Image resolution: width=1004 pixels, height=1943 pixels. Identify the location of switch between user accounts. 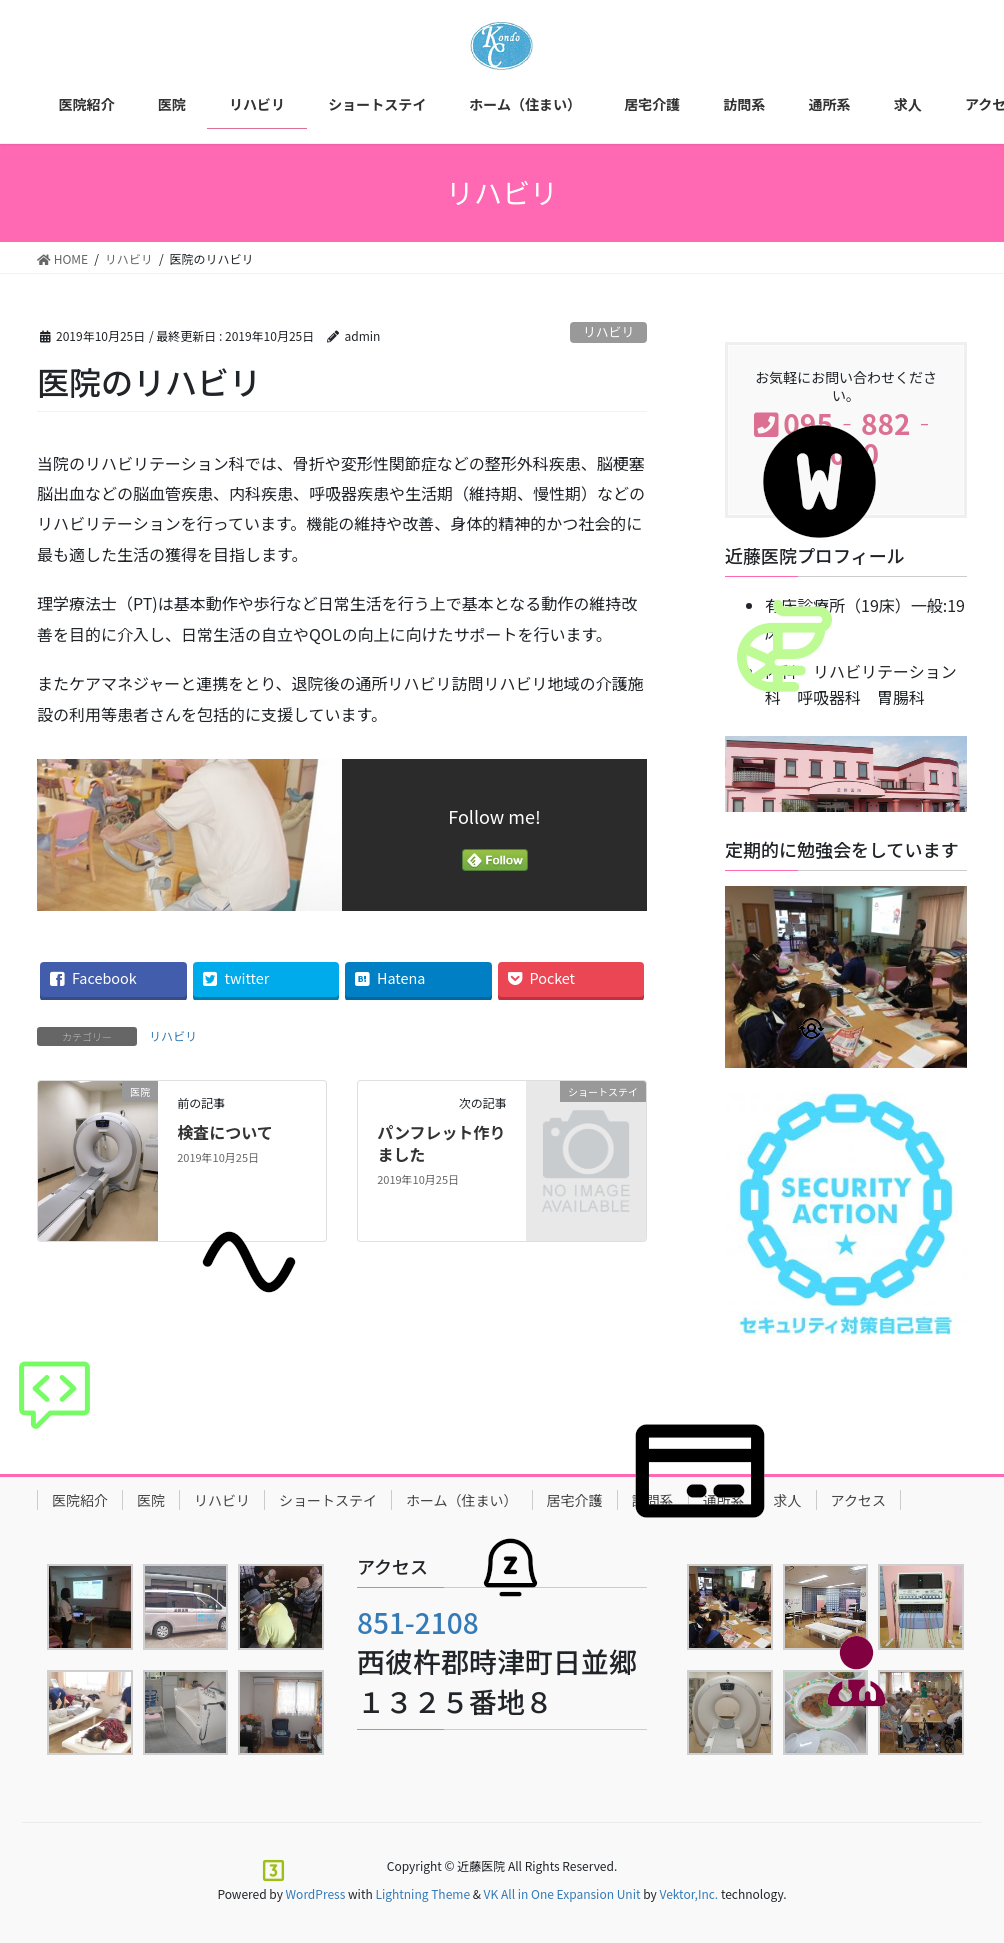
(811, 1028).